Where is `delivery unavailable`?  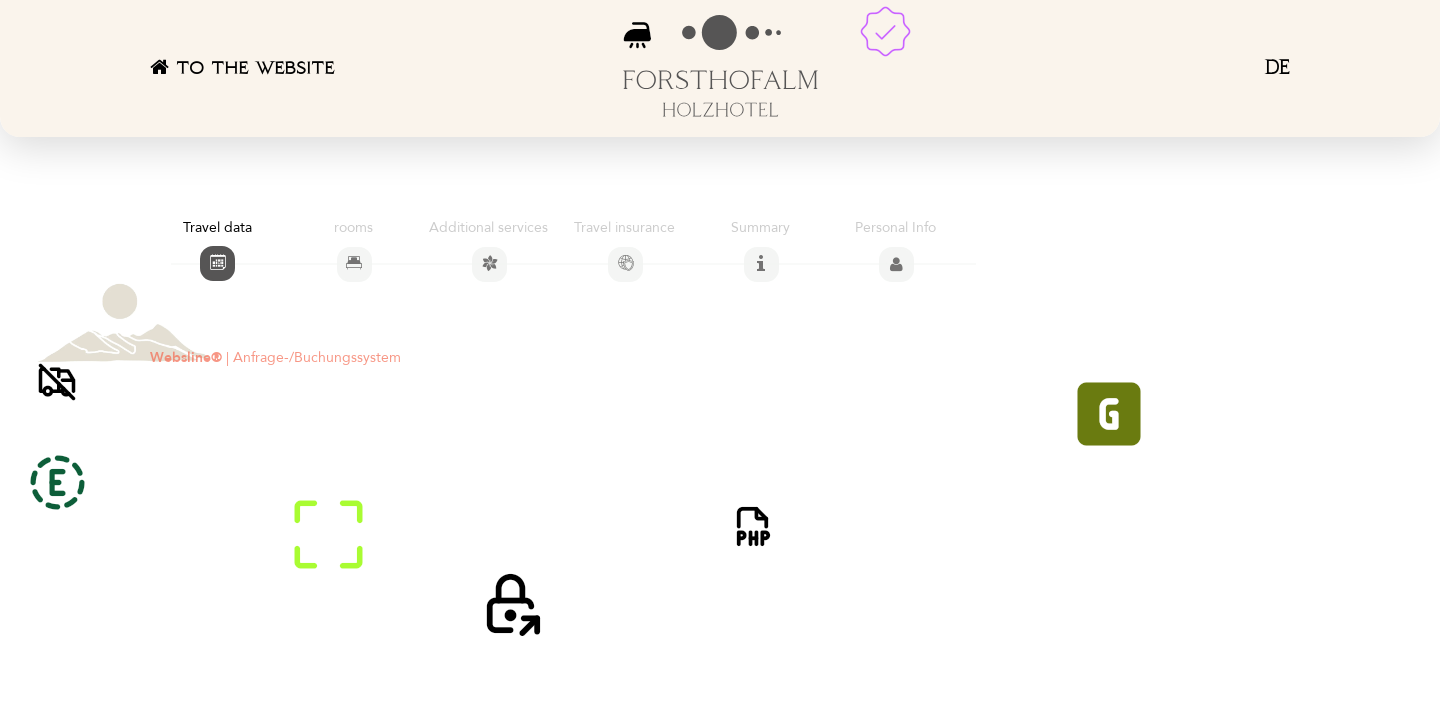
delivery unavailable is located at coordinates (57, 382).